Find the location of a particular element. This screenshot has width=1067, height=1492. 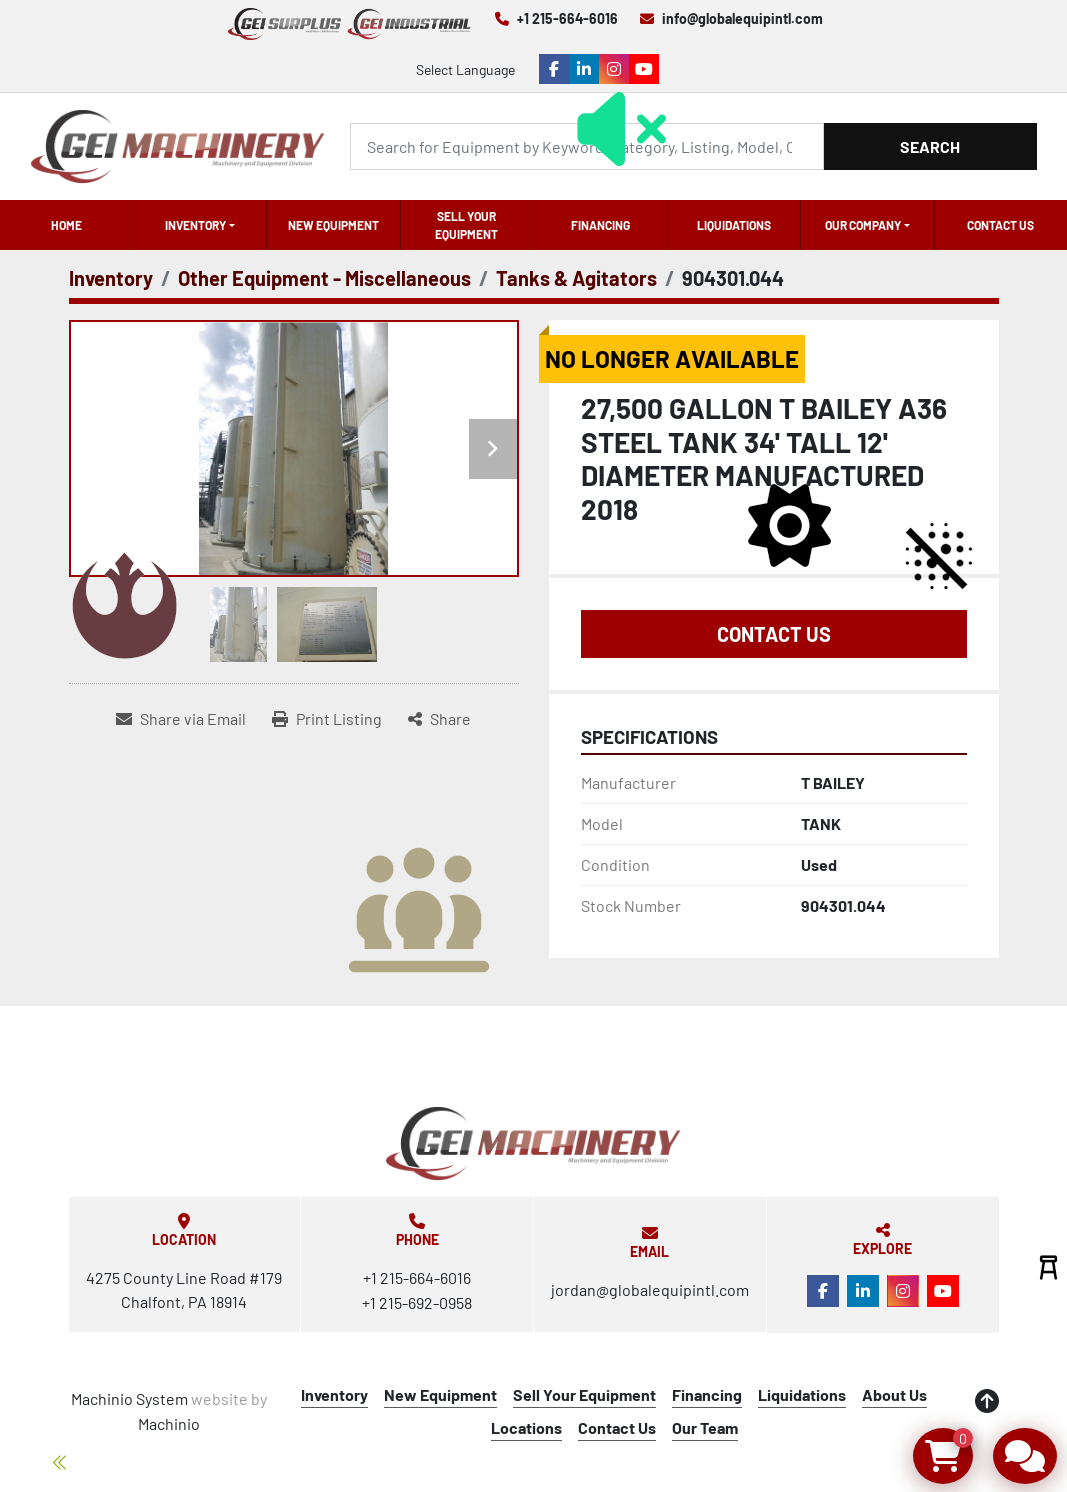

Star Wars Rebel Alliance logo is located at coordinates (124, 605).